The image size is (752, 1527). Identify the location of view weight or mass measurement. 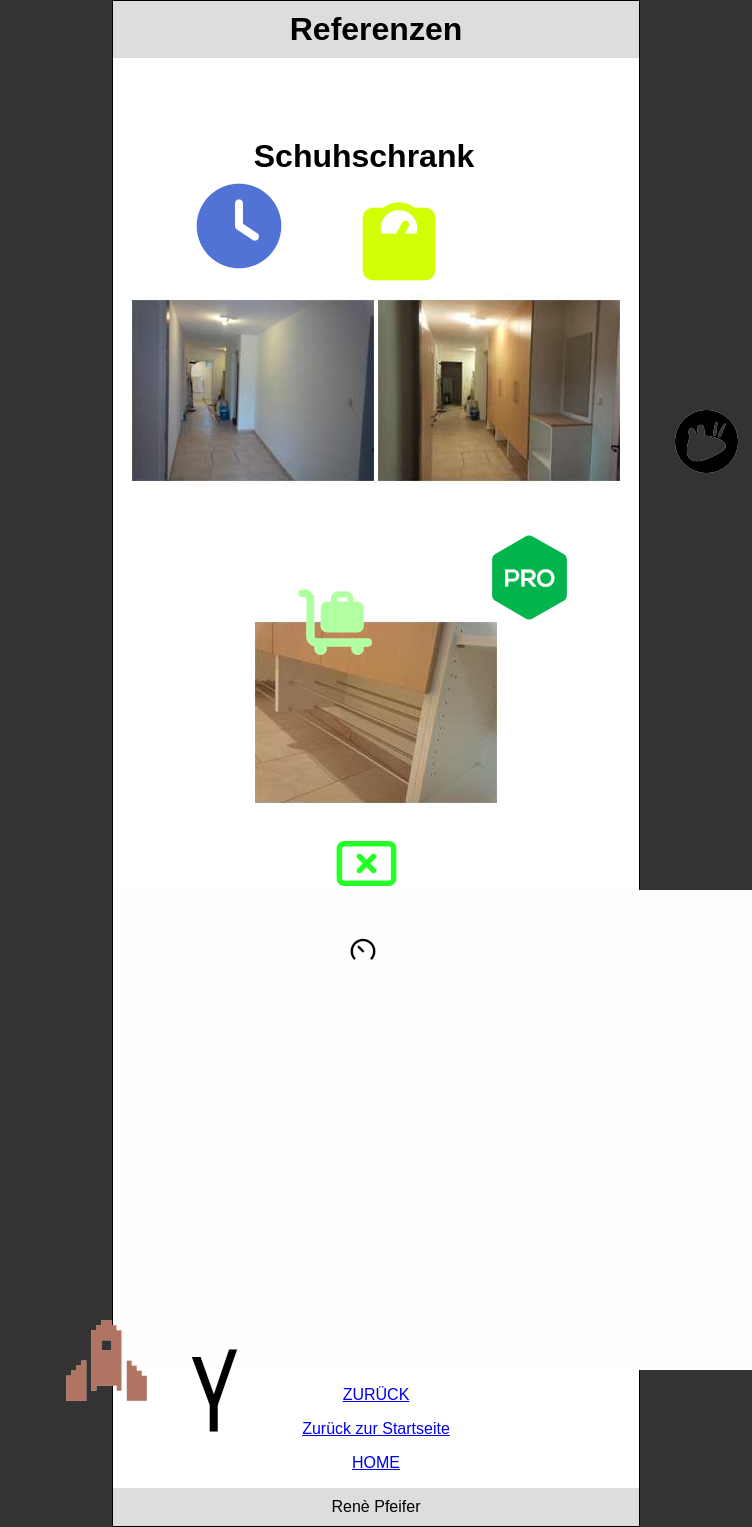
(399, 244).